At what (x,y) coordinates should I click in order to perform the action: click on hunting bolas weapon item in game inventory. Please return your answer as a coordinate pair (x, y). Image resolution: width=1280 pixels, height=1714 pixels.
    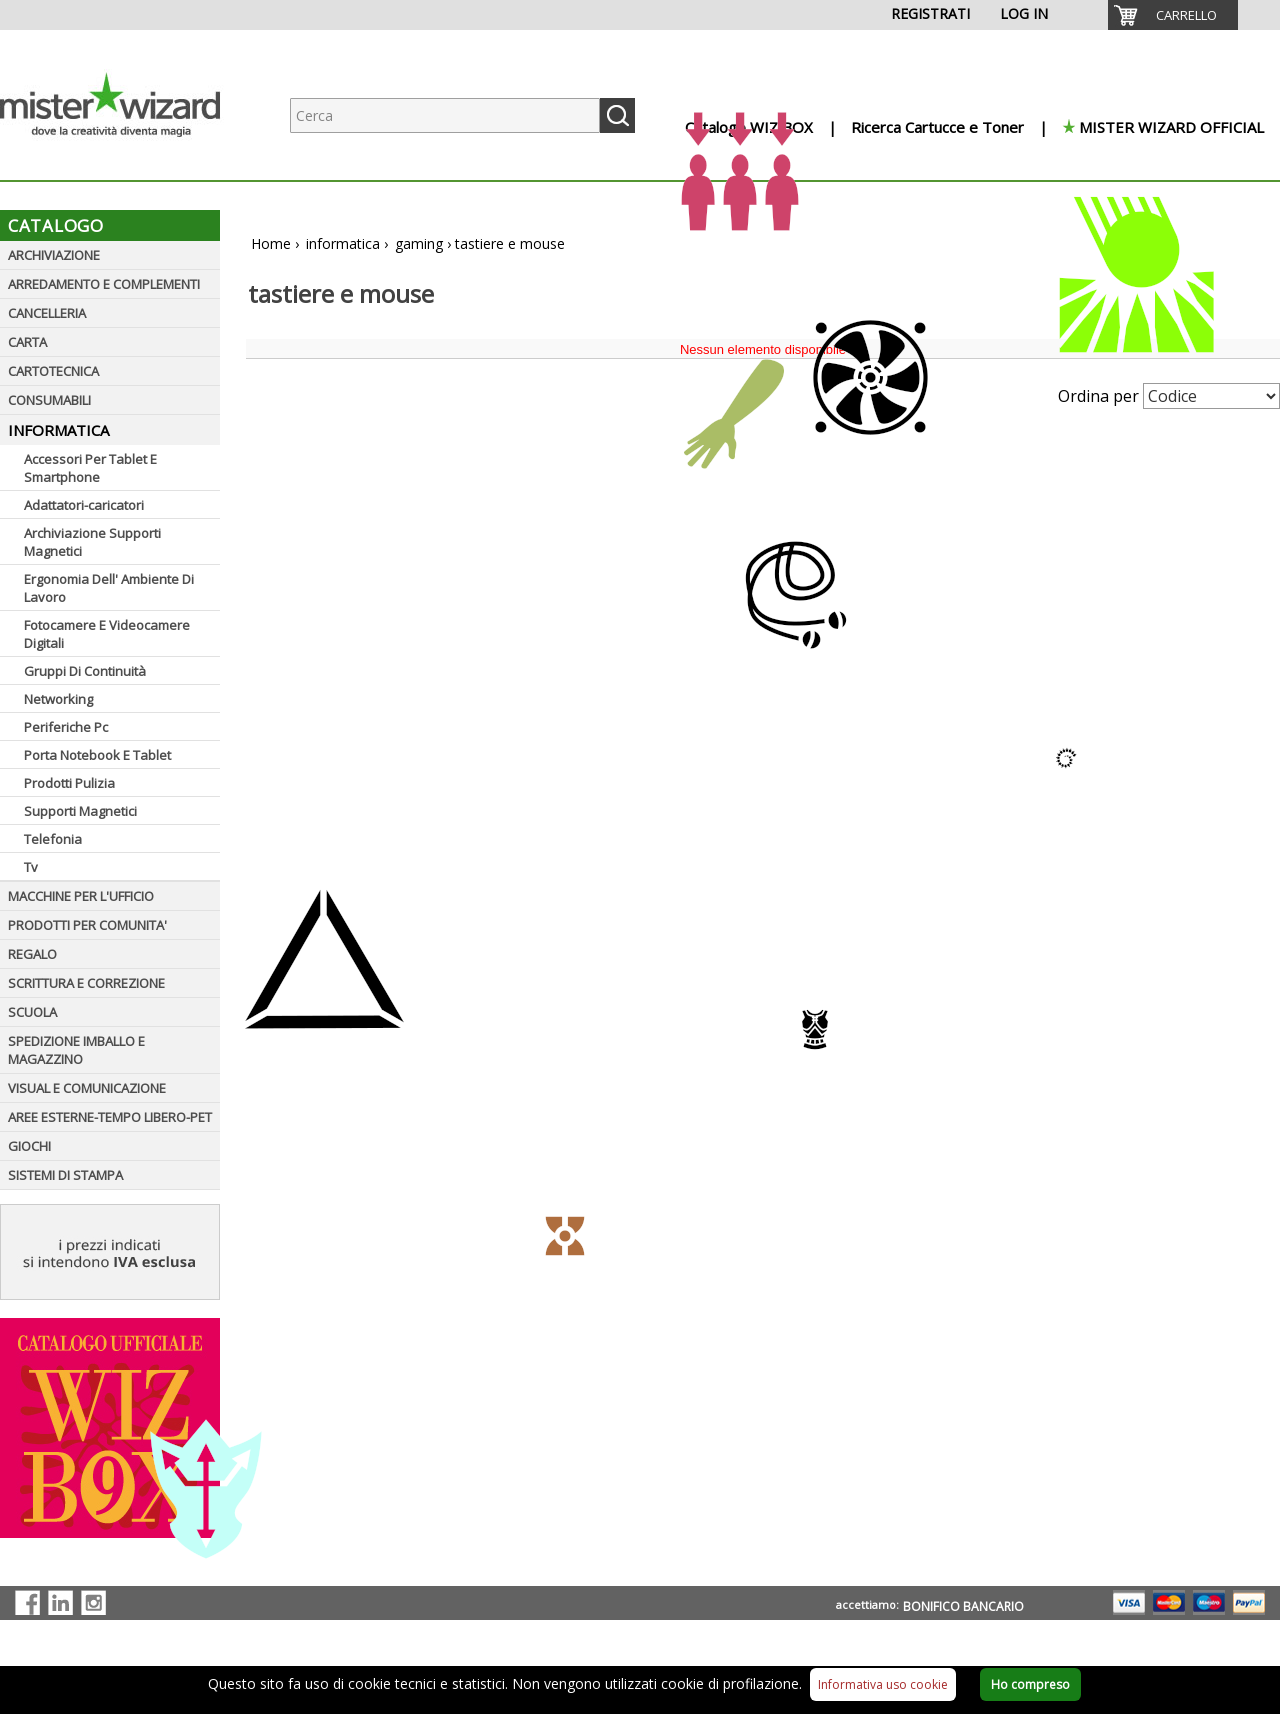
    Looking at the image, I should click on (796, 595).